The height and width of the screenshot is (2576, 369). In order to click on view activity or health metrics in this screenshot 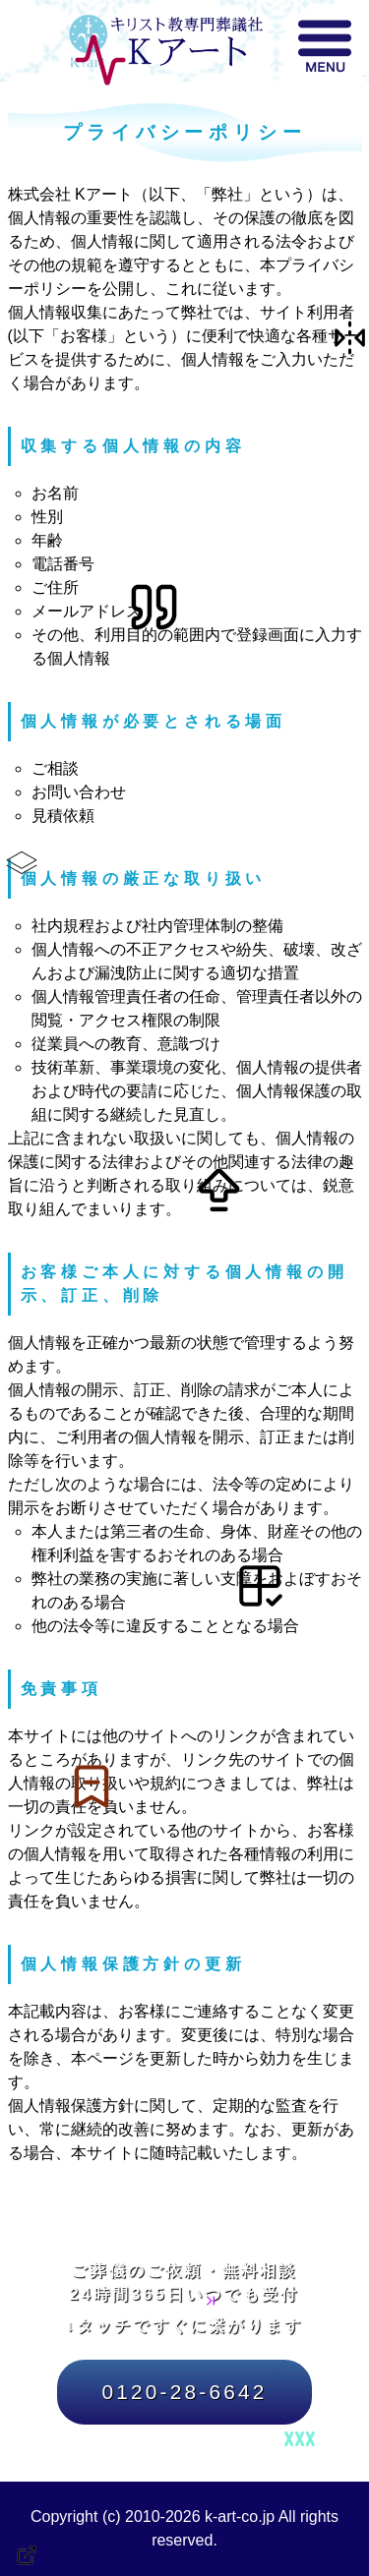, I will do `click(100, 60)`.